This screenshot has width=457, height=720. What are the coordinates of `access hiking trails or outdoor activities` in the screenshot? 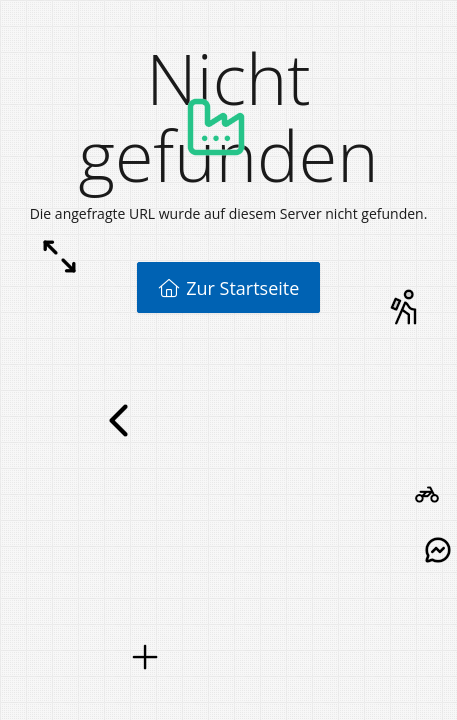 It's located at (405, 307).